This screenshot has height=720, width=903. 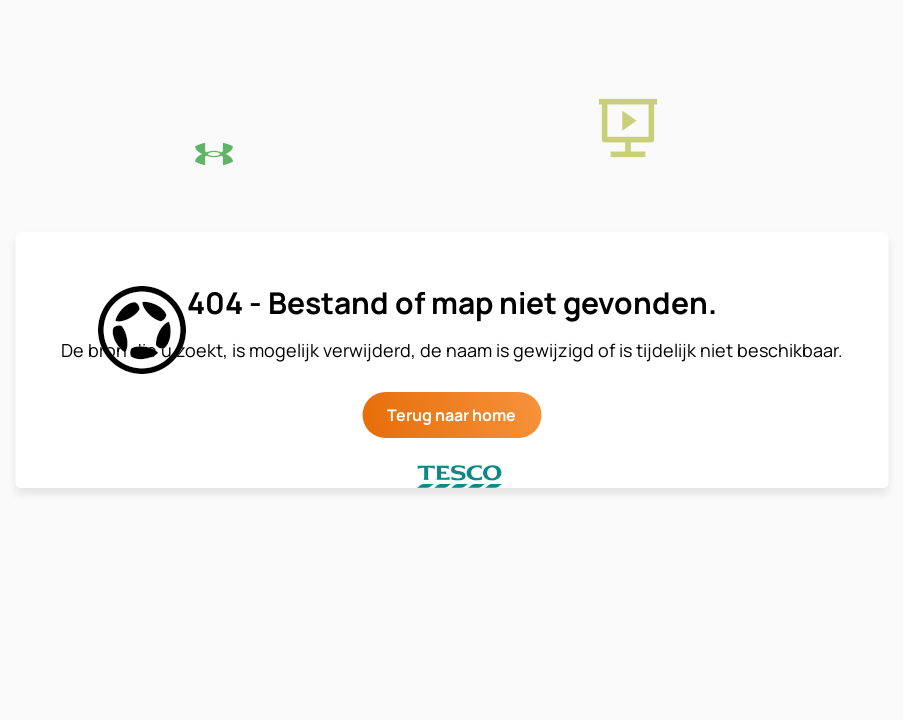 What do you see at coordinates (459, 476) in the screenshot?
I see `open the Tesco app or website` at bounding box center [459, 476].